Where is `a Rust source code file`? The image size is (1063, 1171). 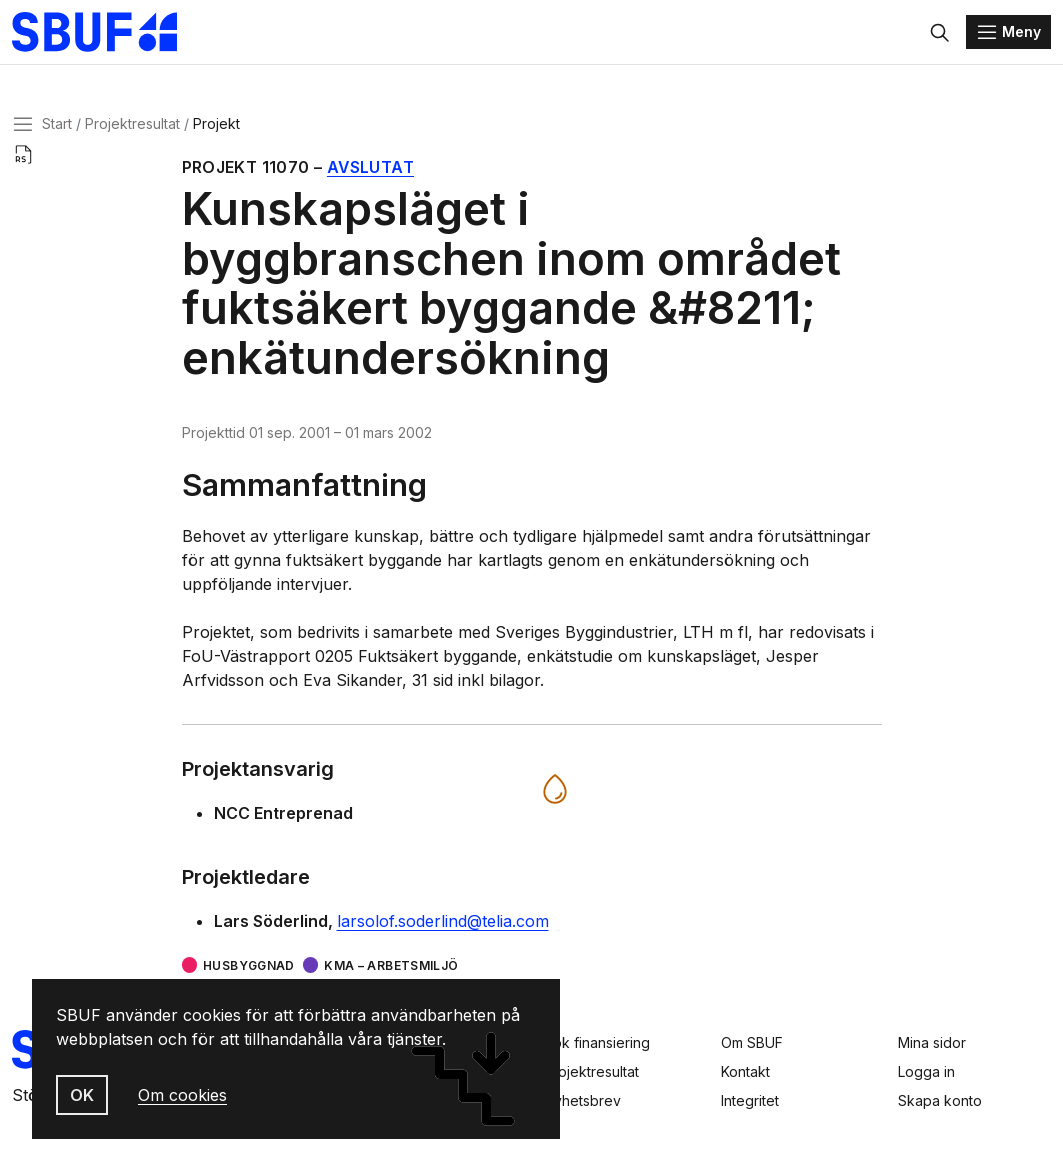
a Rust source code file is located at coordinates (23, 154).